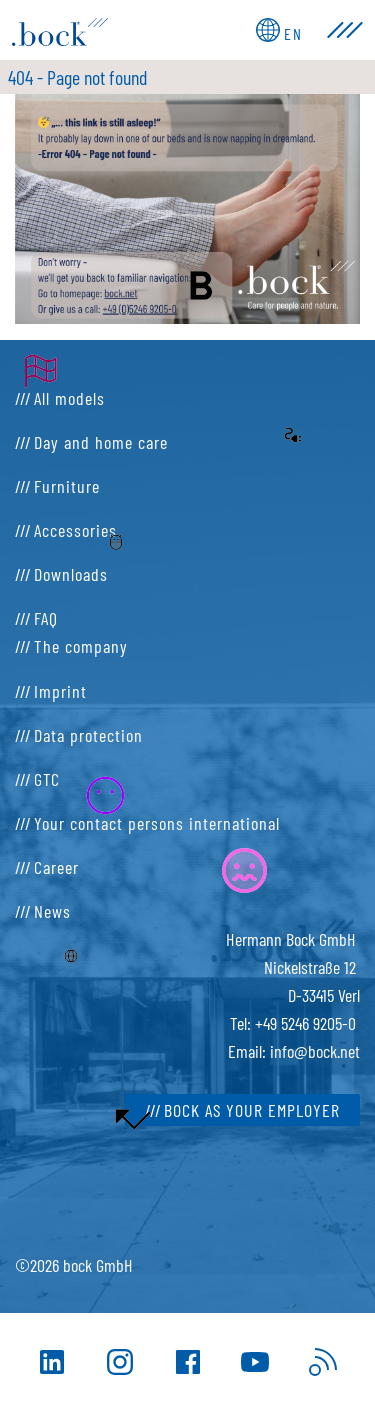 The height and width of the screenshot is (1411, 375). What do you see at coordinates (39, 370) in the screenshot?
I see `indicates a finish line or completion point` at bounding box center [39, 370].